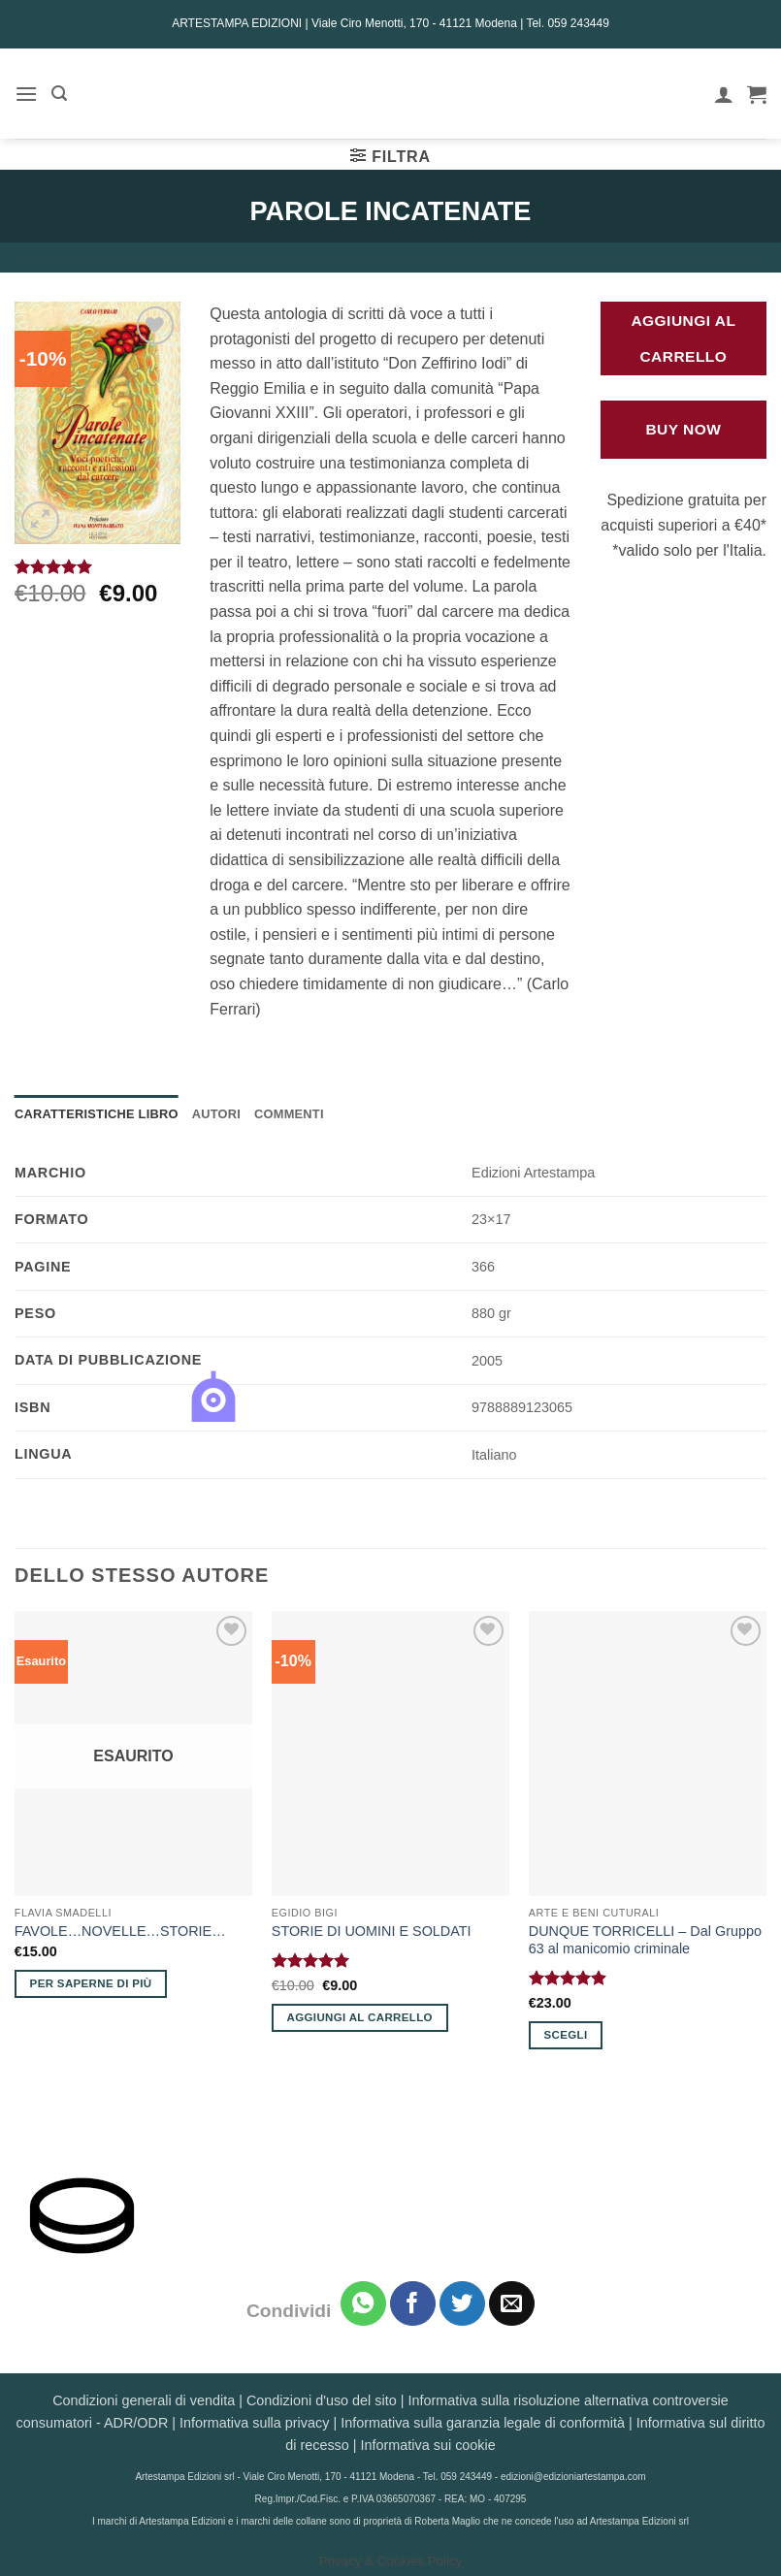  Describe the element at coordinates (81, 2215) in the screenshot. I see `view your coin balance or currency` at that location.